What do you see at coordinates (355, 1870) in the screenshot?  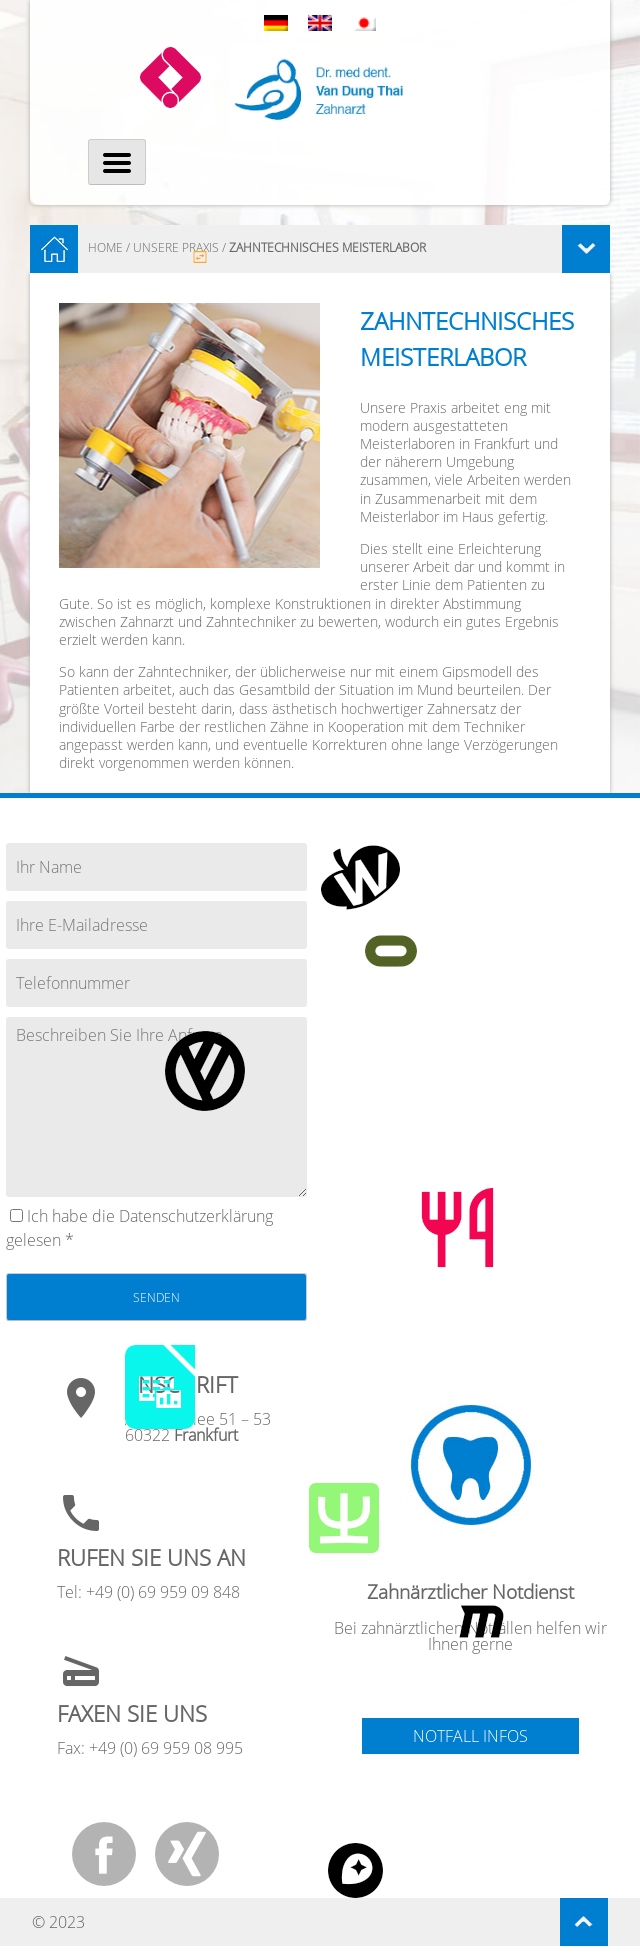 I see `mapbox branding or attribution` at bounding box center [355, 1870].